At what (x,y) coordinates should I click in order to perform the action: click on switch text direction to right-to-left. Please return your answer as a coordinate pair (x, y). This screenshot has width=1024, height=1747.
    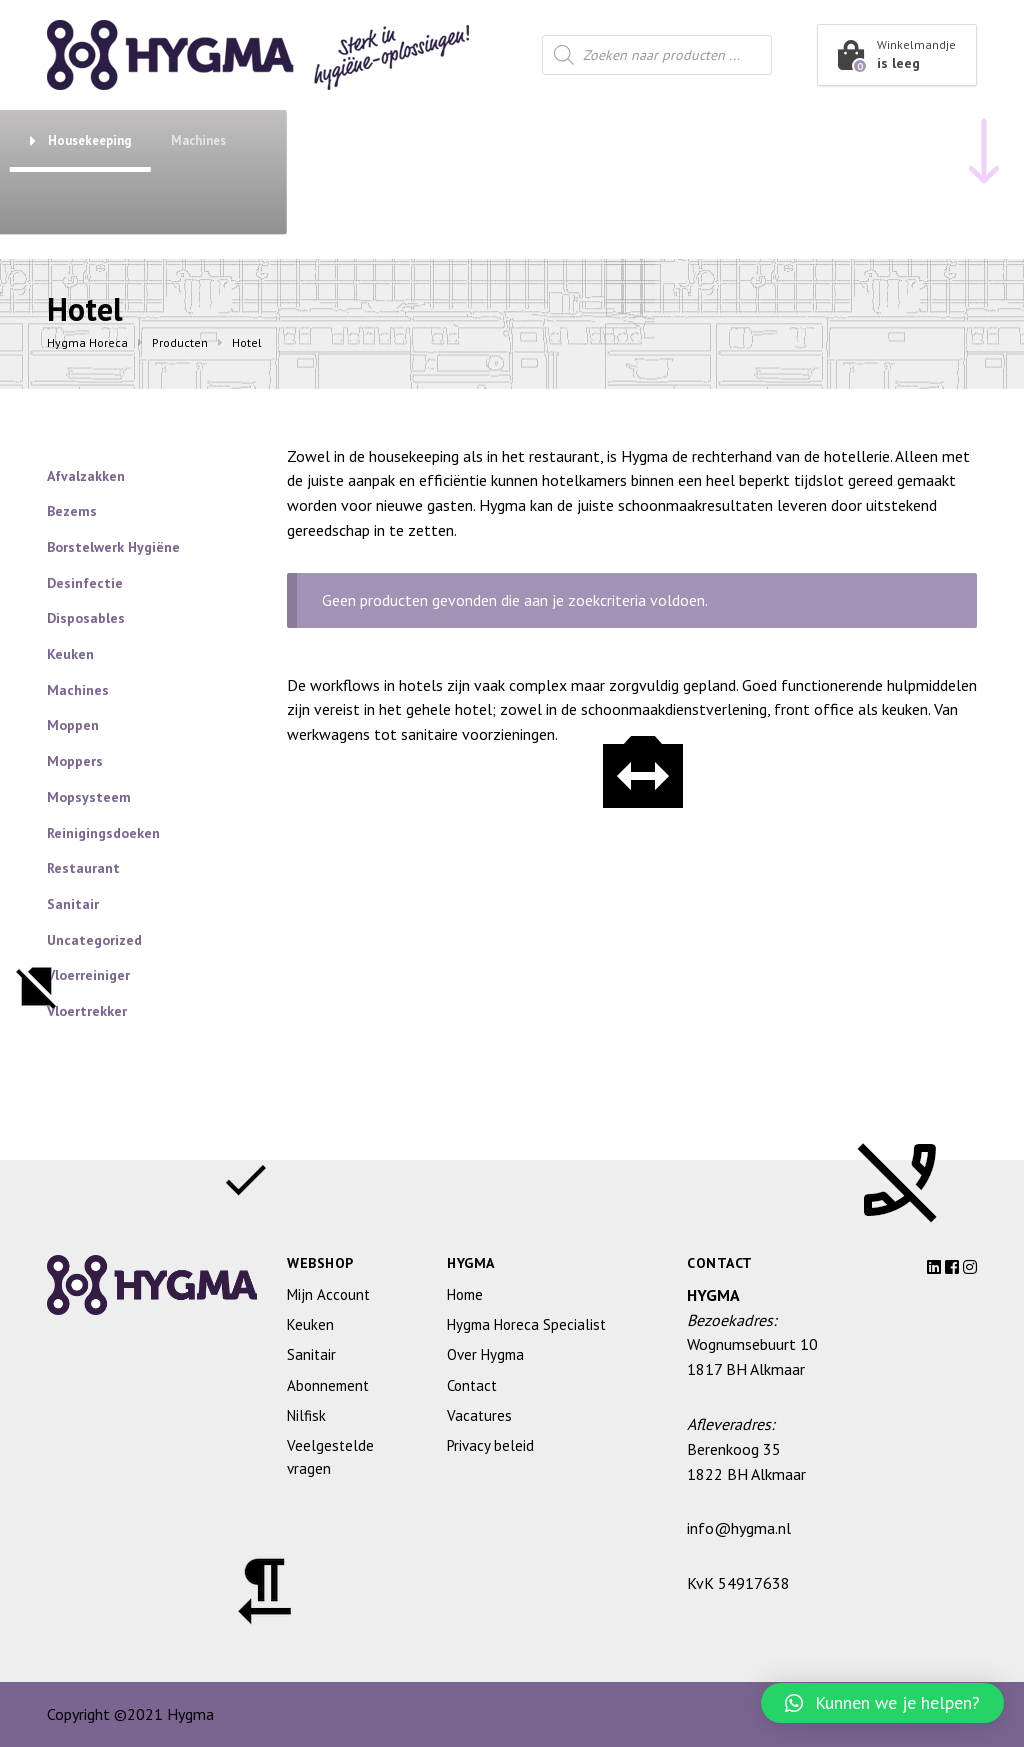
    Looking at the image, I should click on (264, 1591).